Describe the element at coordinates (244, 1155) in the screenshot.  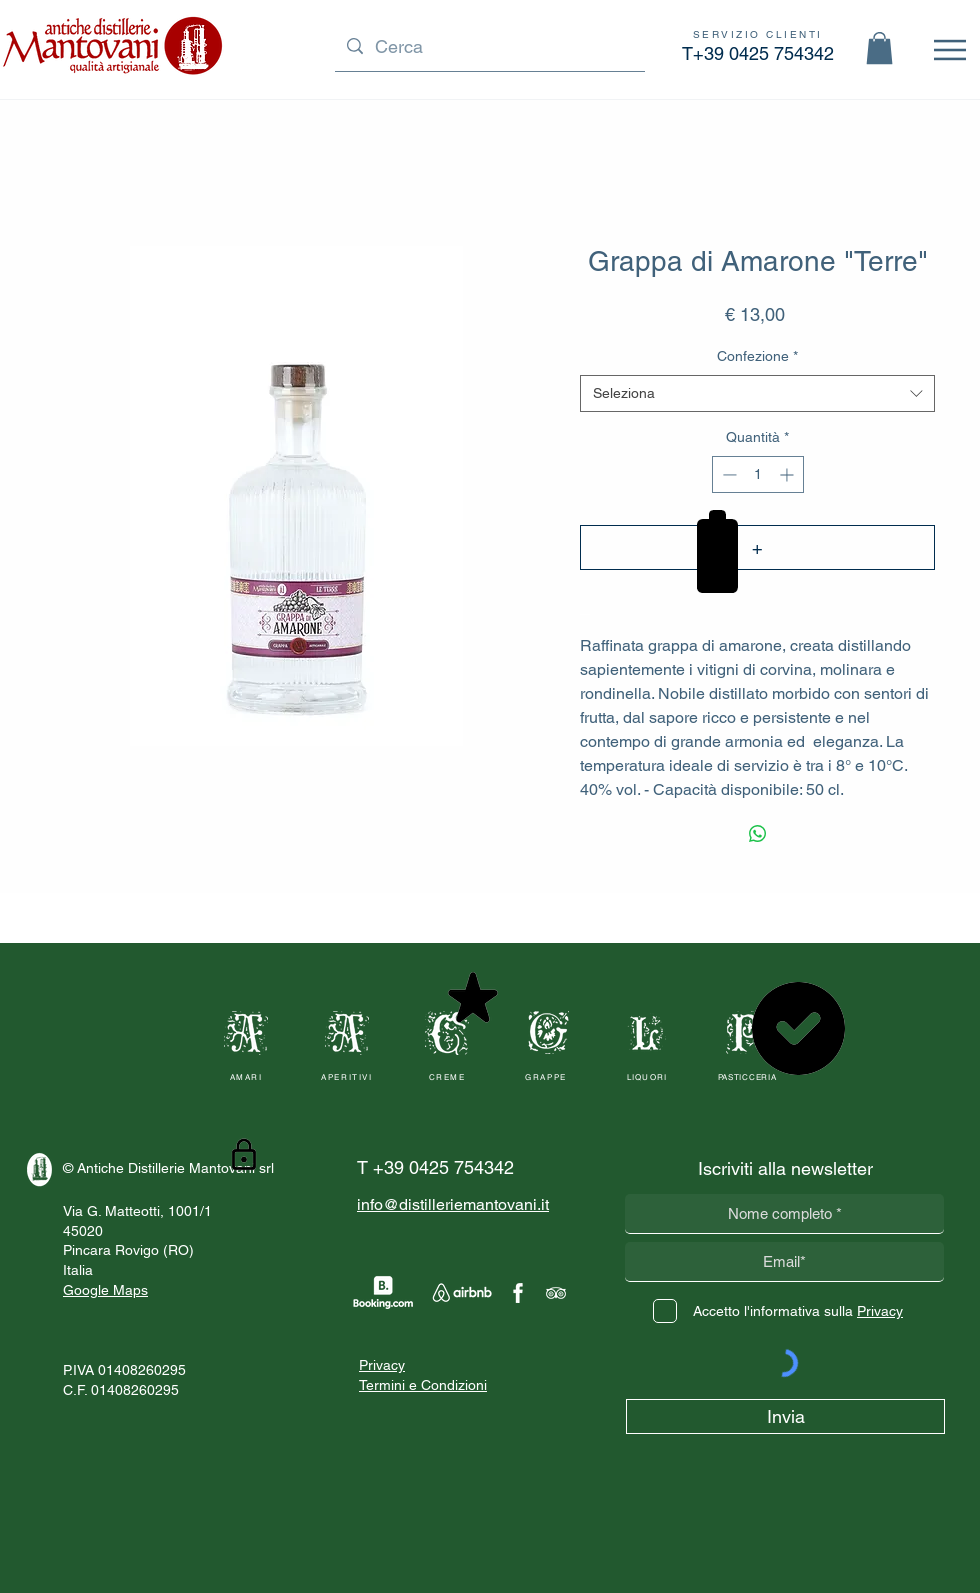
I see `indicates a locked or secured item` at that location.